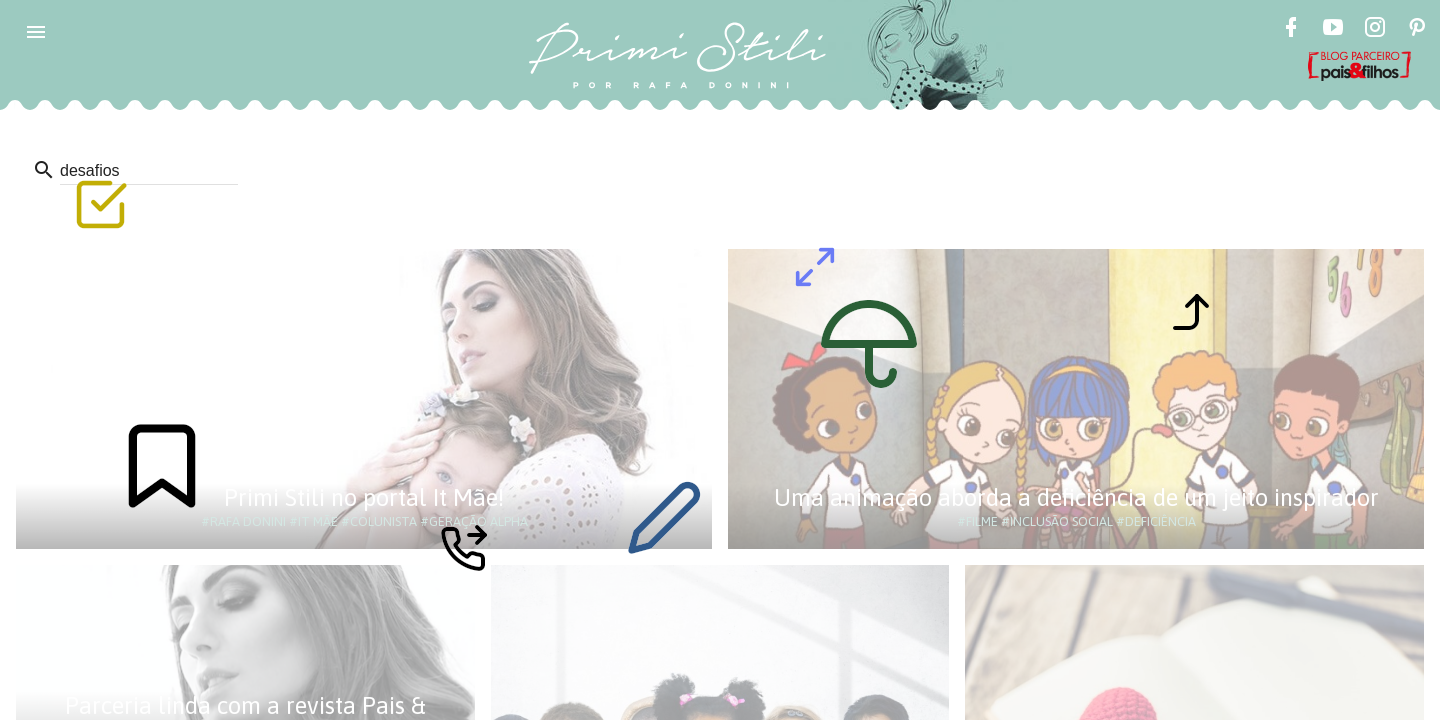 The height and width of the screenshot is (720, 1440). Describe the element at coordinates (100, 204) in the screenshot. I see `mark item as complete` at that location.